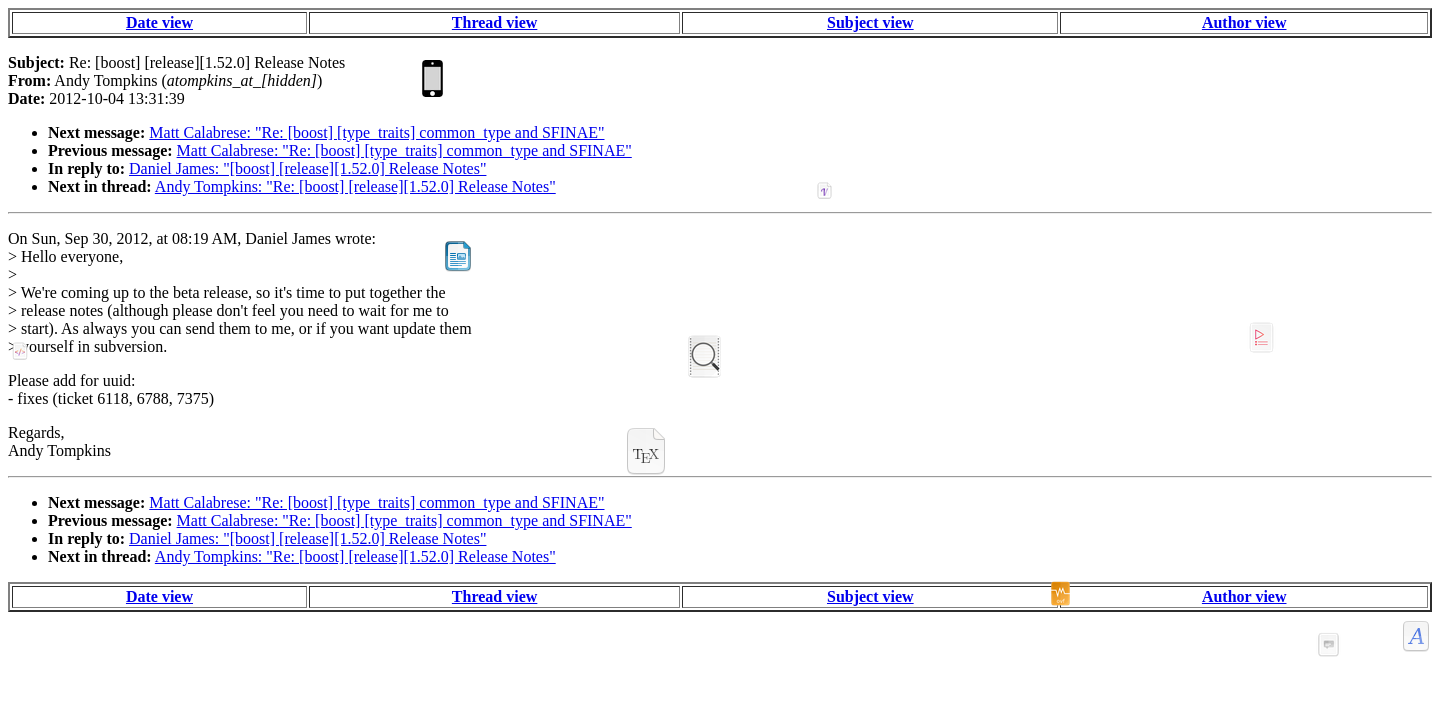  I want to click on open the log viewer application, so click(704, 356).